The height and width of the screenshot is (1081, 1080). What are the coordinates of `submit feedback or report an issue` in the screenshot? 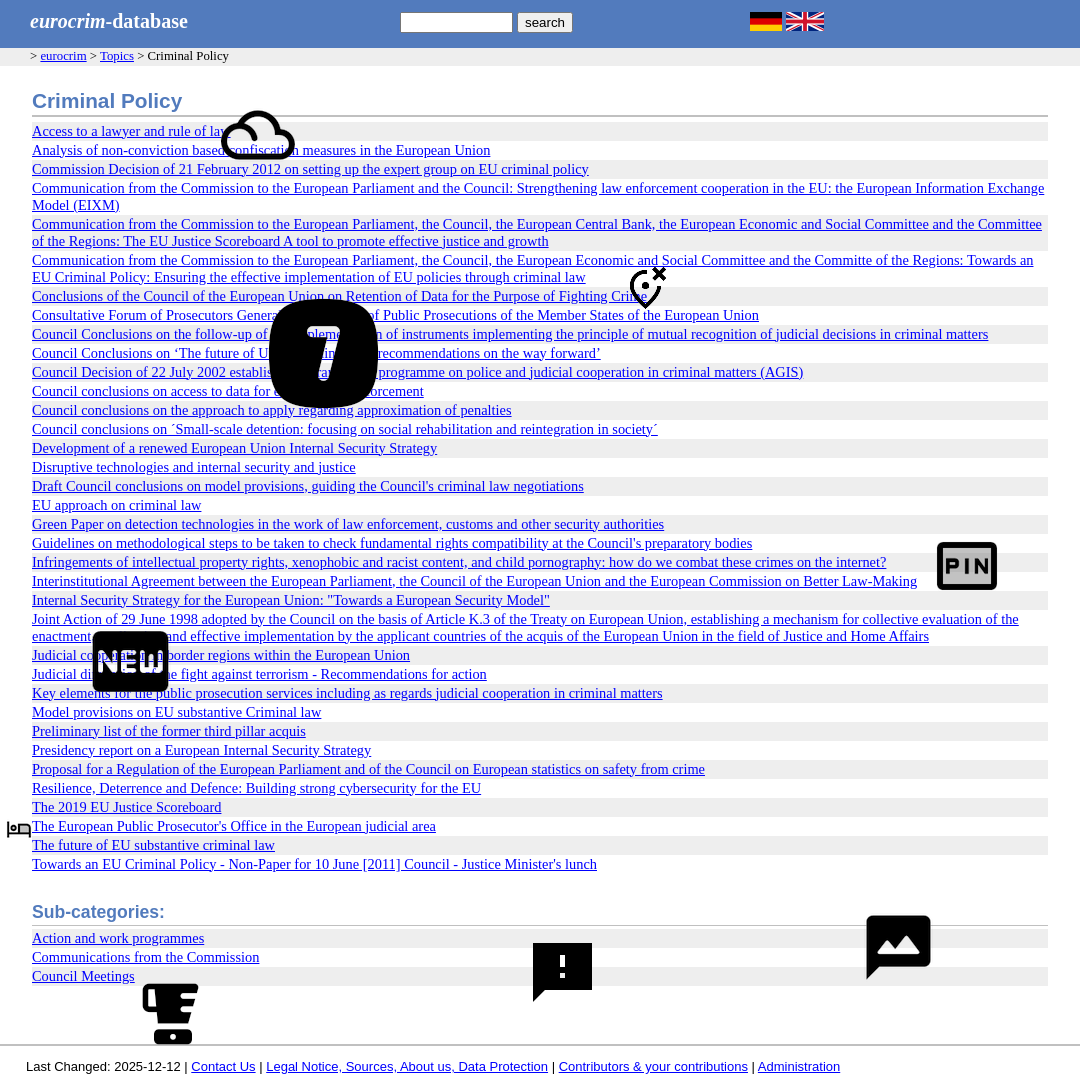 It's located at (562, 972).